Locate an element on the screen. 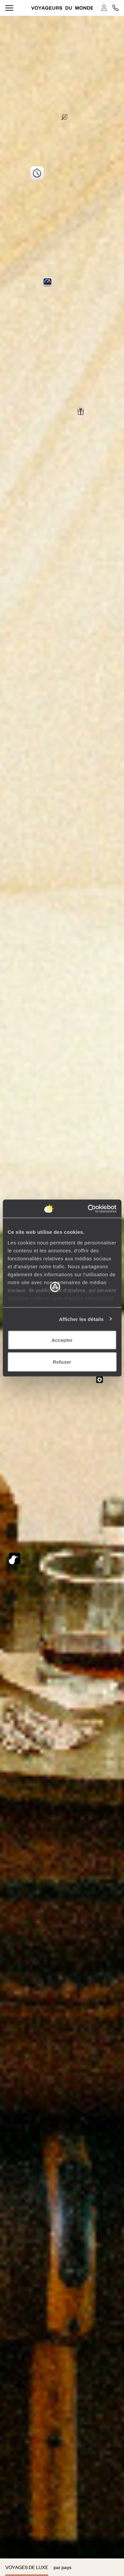 This screenshot has width=124, height=2576. check for available software updates is located at coordinates (55, 1287).